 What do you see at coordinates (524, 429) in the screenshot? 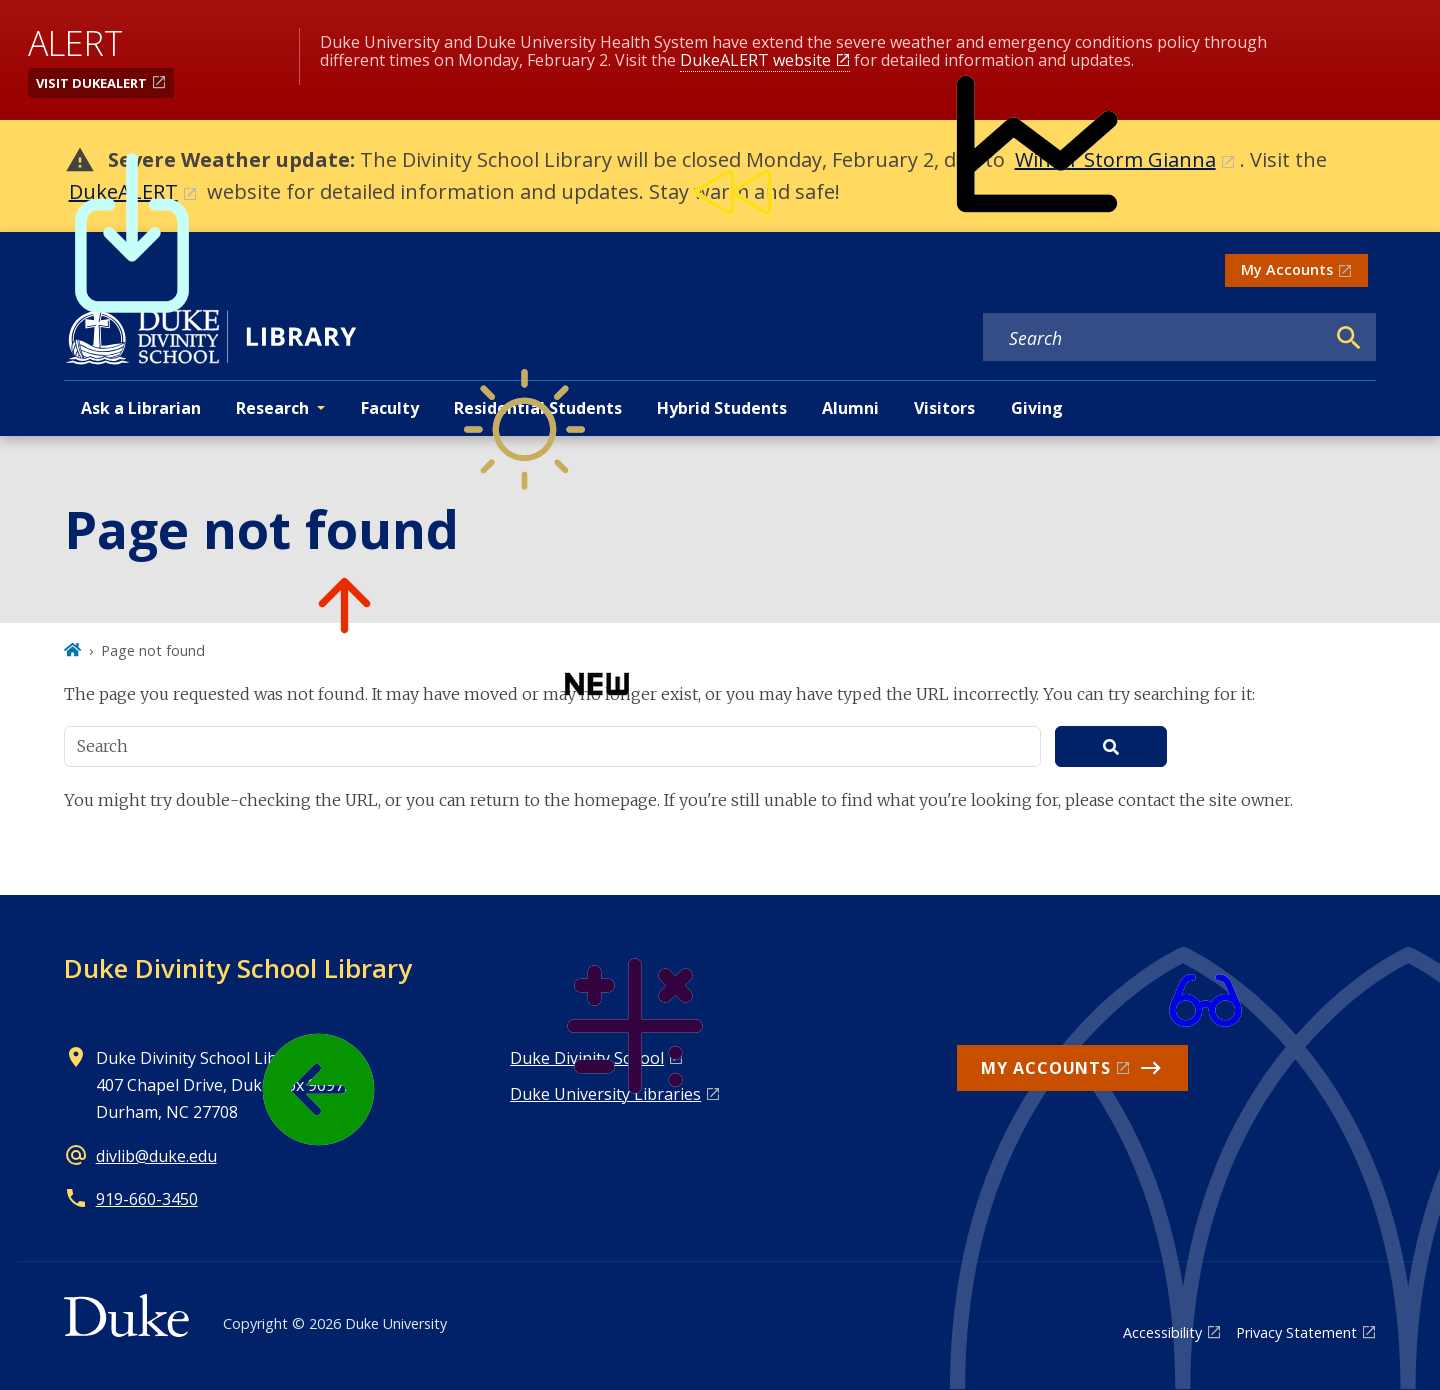
I see `toggle light mode or bright theme` at bounding box center [524, 429].